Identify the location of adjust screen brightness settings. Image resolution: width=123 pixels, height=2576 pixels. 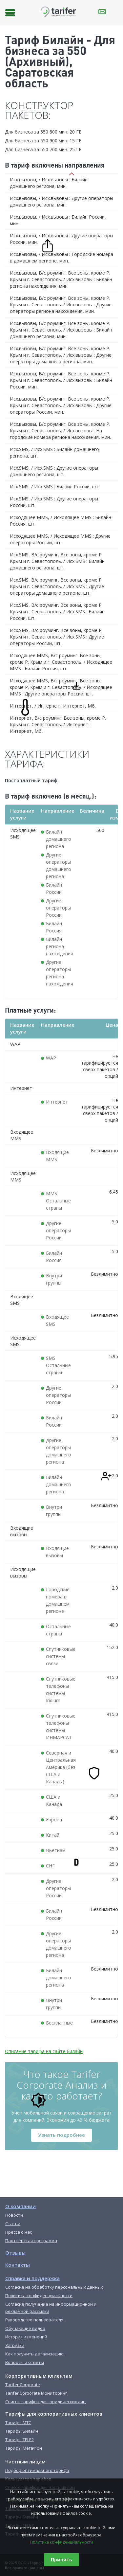
(38, 2100).